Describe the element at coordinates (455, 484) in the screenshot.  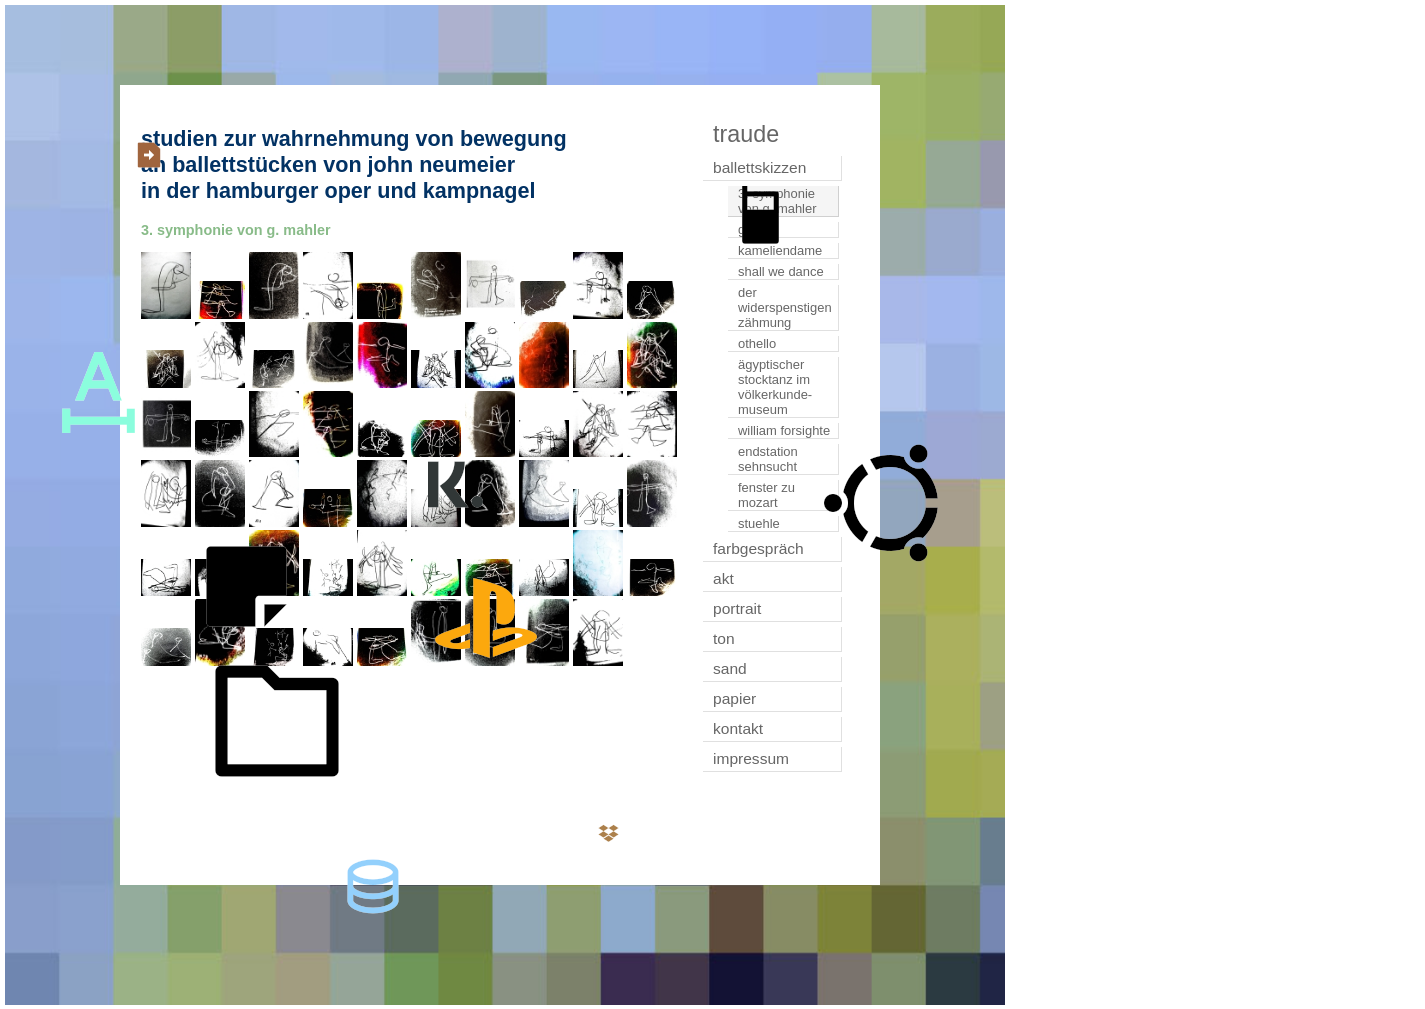
I see `pay with Klarna at checkout` at that location.